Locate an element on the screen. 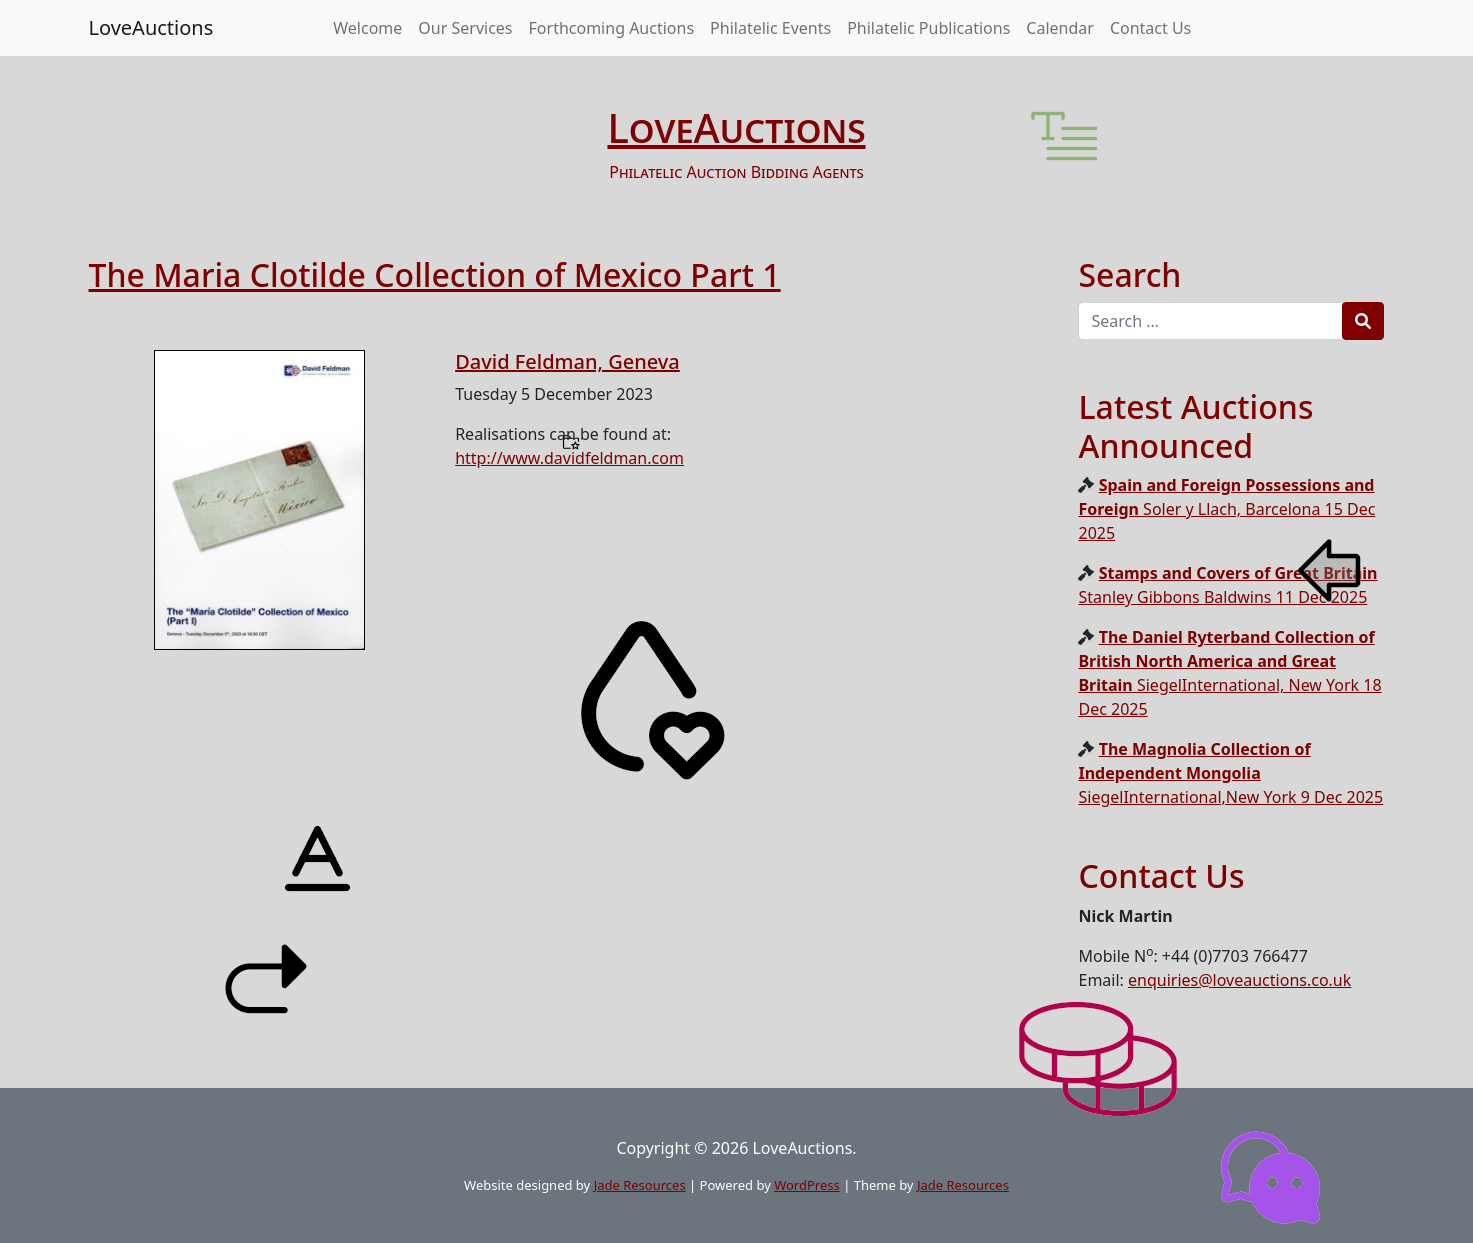  view your coin balance or currency is located at coordinates (1098, 1059).